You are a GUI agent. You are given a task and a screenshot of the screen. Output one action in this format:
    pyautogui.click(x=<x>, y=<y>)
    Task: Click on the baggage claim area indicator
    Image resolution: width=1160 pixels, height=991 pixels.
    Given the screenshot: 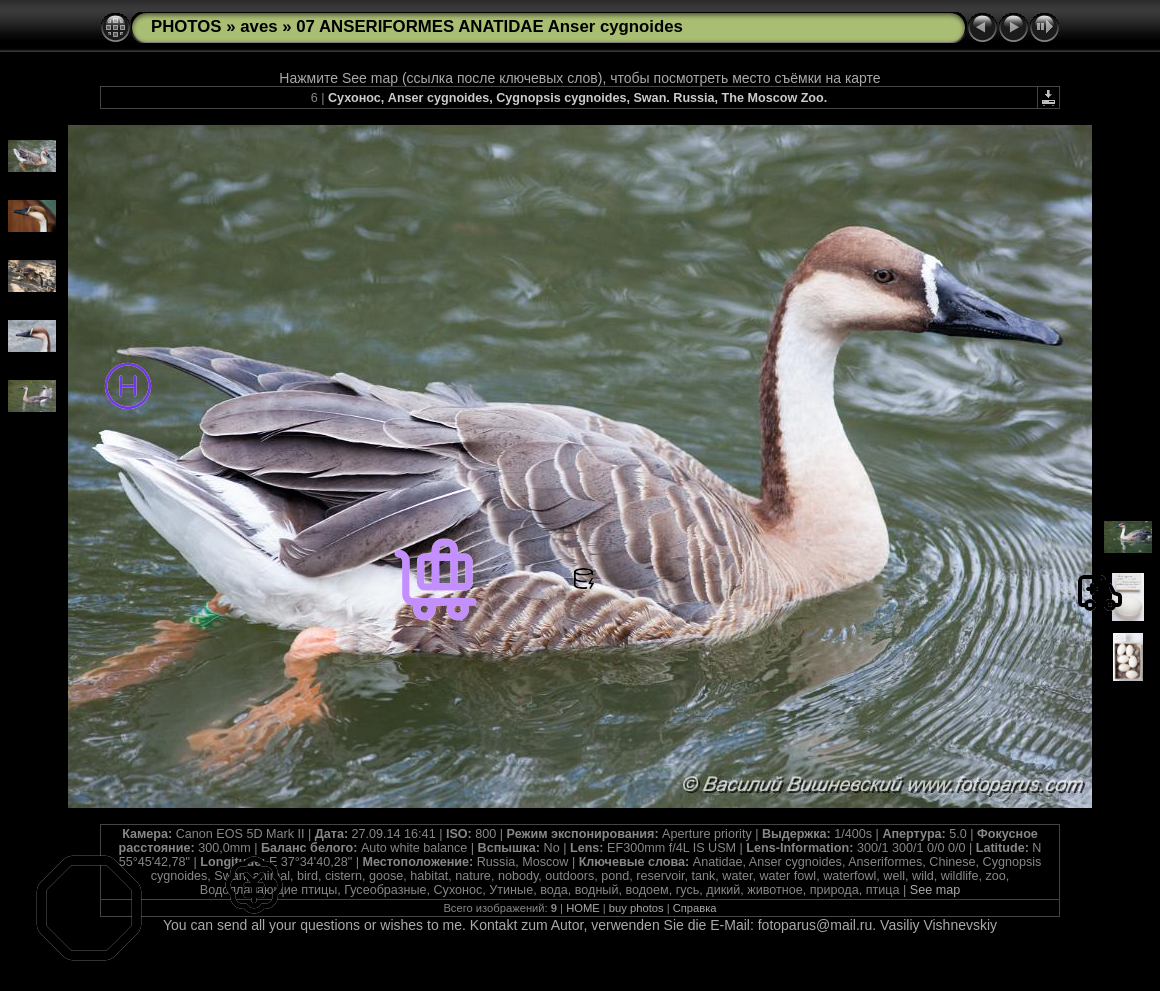 What is the action you would take?
    pyautogui.click(x=435, y=579)
    